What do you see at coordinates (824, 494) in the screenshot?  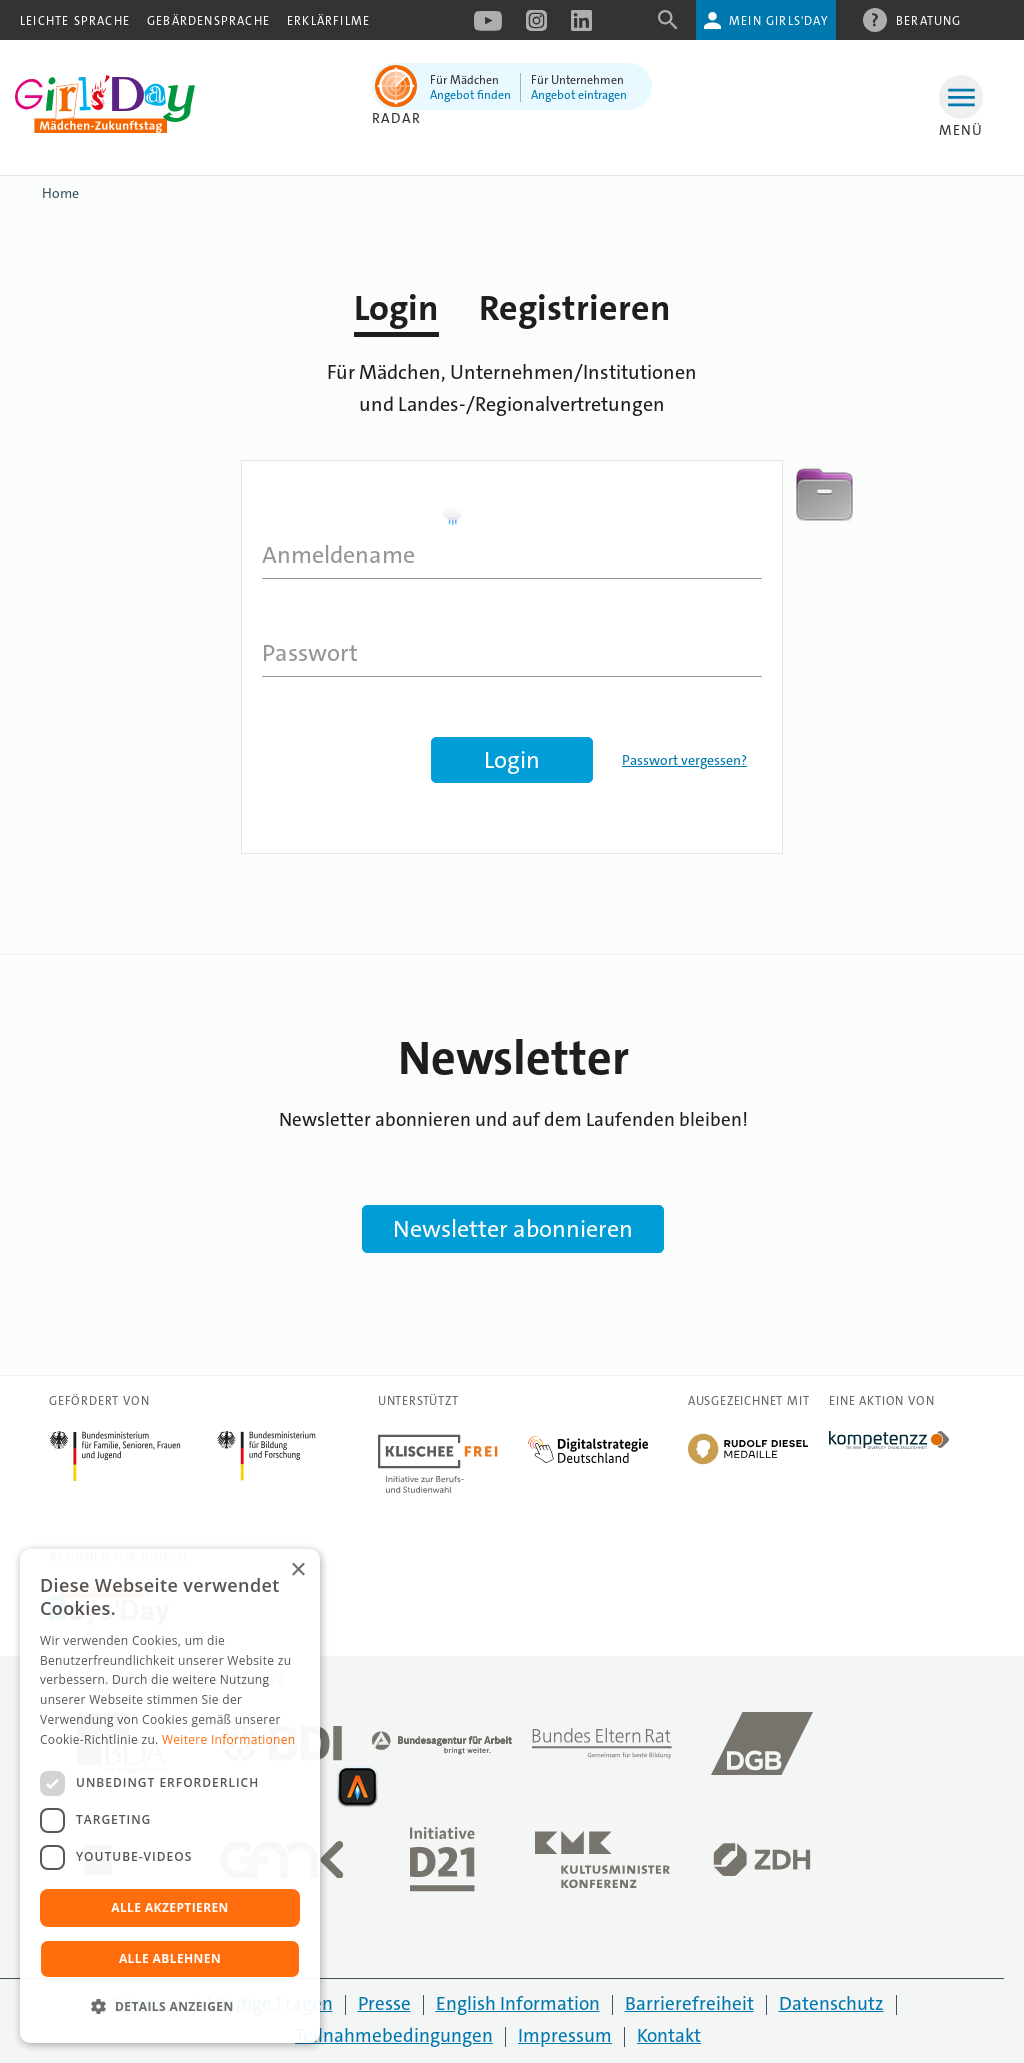 I see `open the file manager application` at bounding box center [824, 494].